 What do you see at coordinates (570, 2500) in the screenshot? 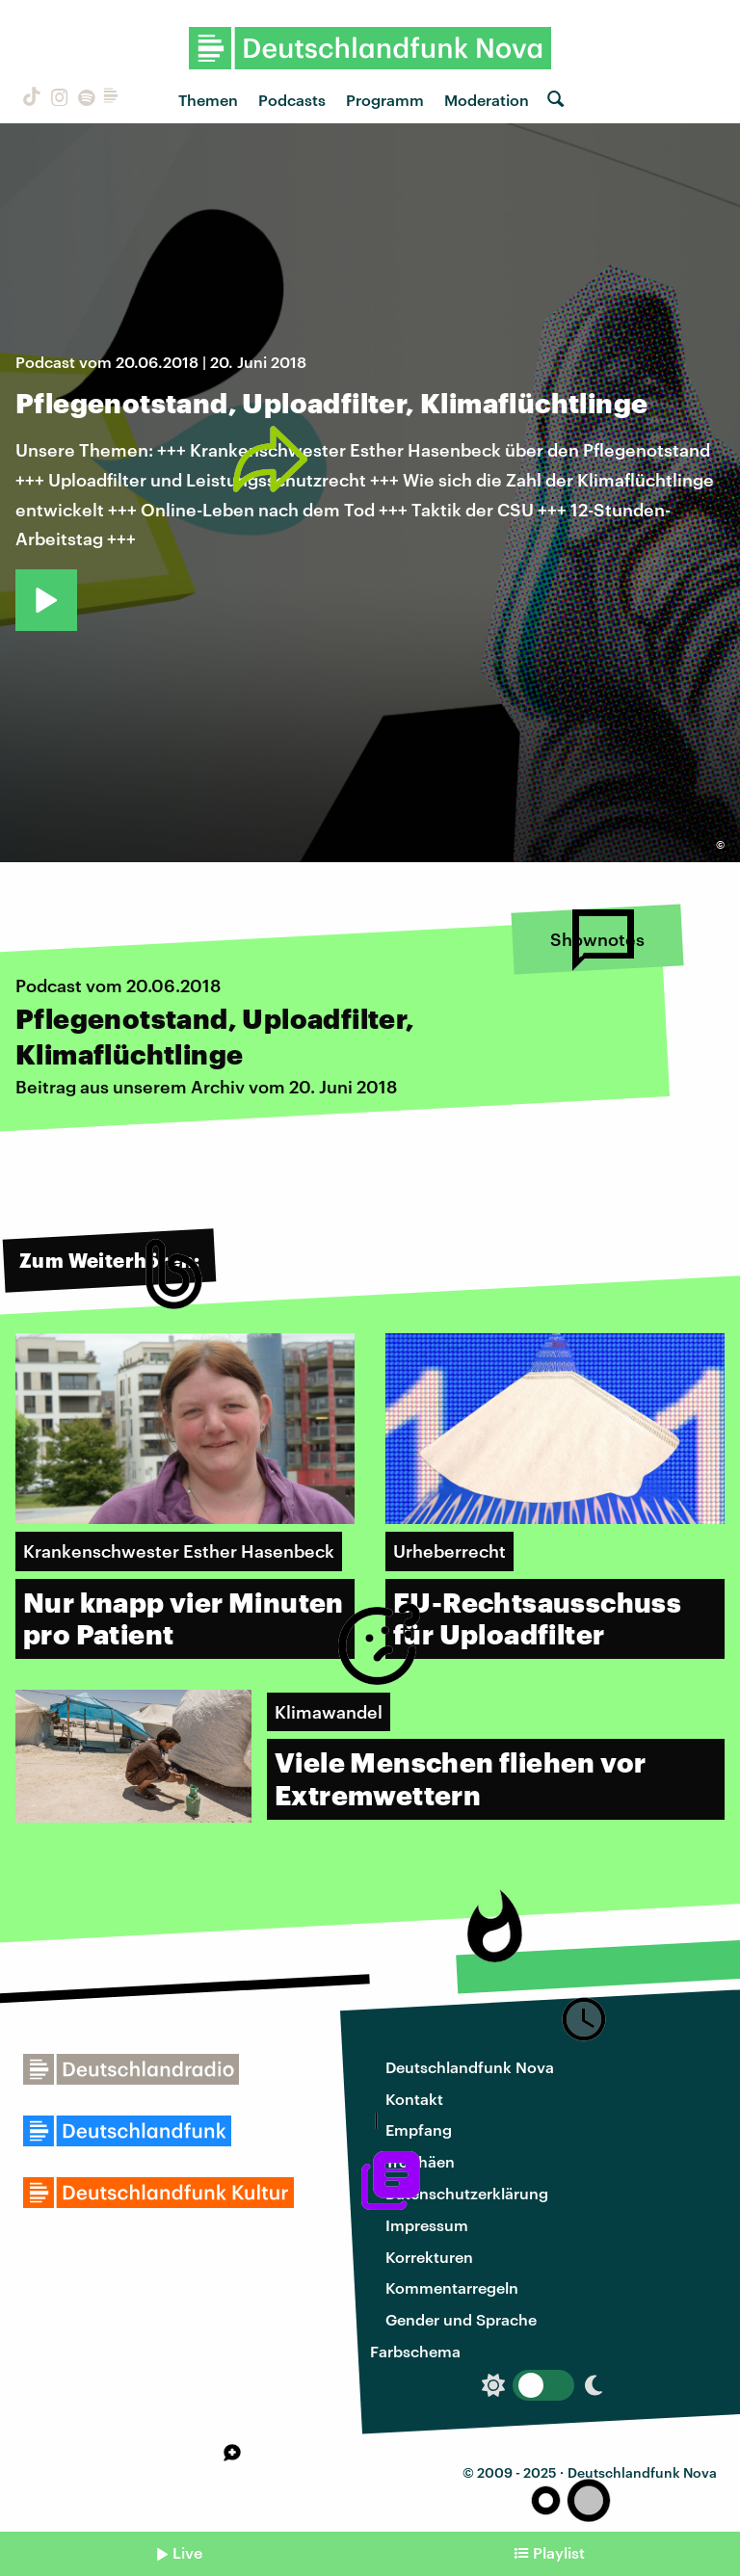
I see `toggle HDR strong mode for photos` at bounding box center [570, 2500].